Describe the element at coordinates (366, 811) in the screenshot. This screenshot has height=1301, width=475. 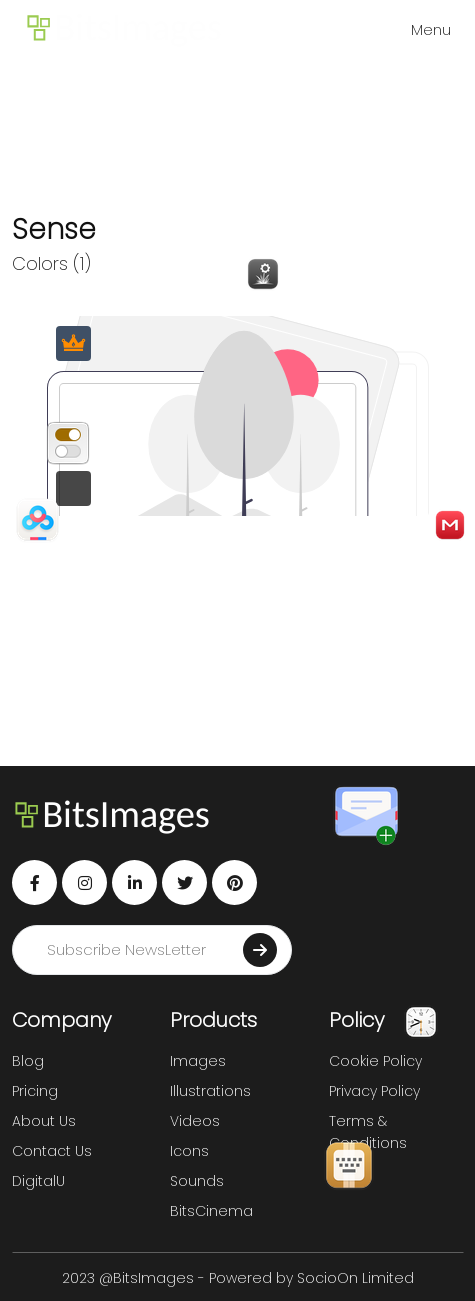
I see `compose a new email` at that location.